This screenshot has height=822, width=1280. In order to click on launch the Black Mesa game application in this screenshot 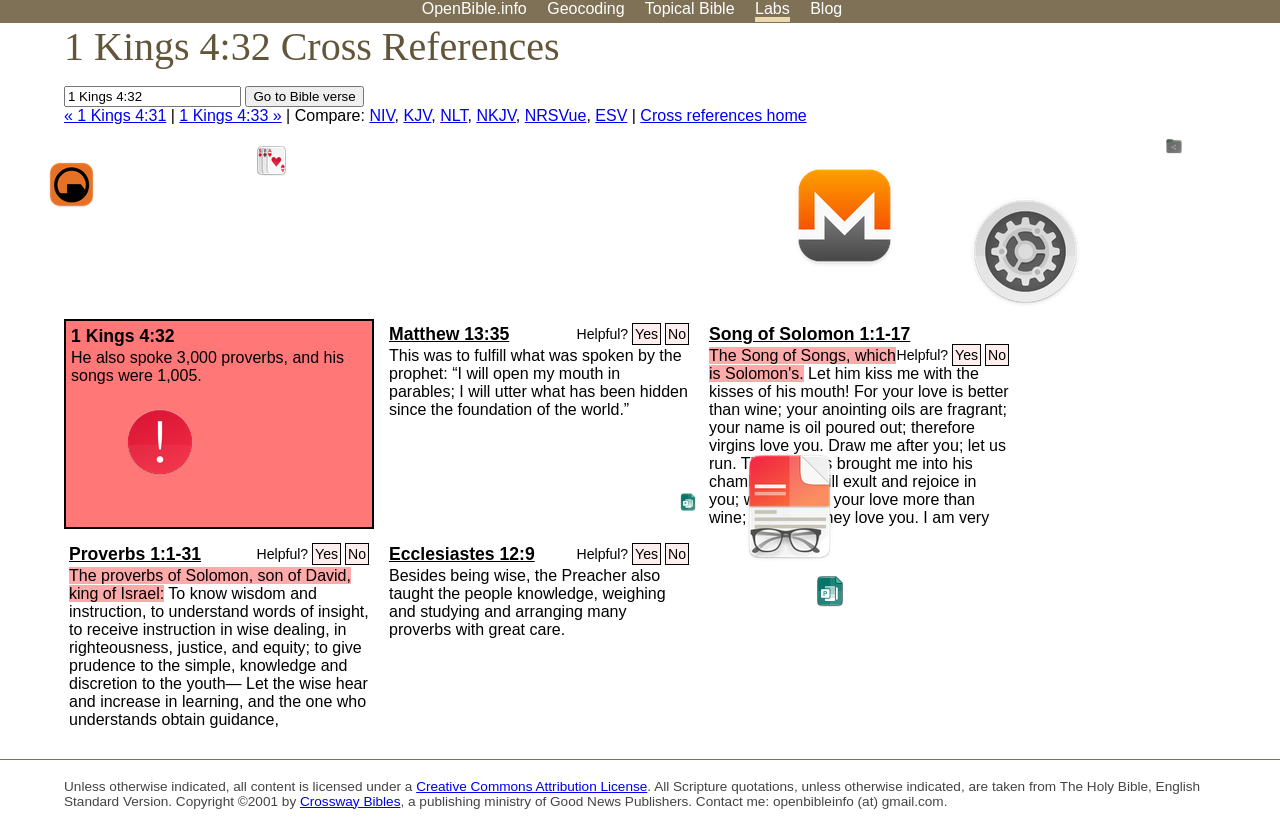, I will do `click(71, 184)`.